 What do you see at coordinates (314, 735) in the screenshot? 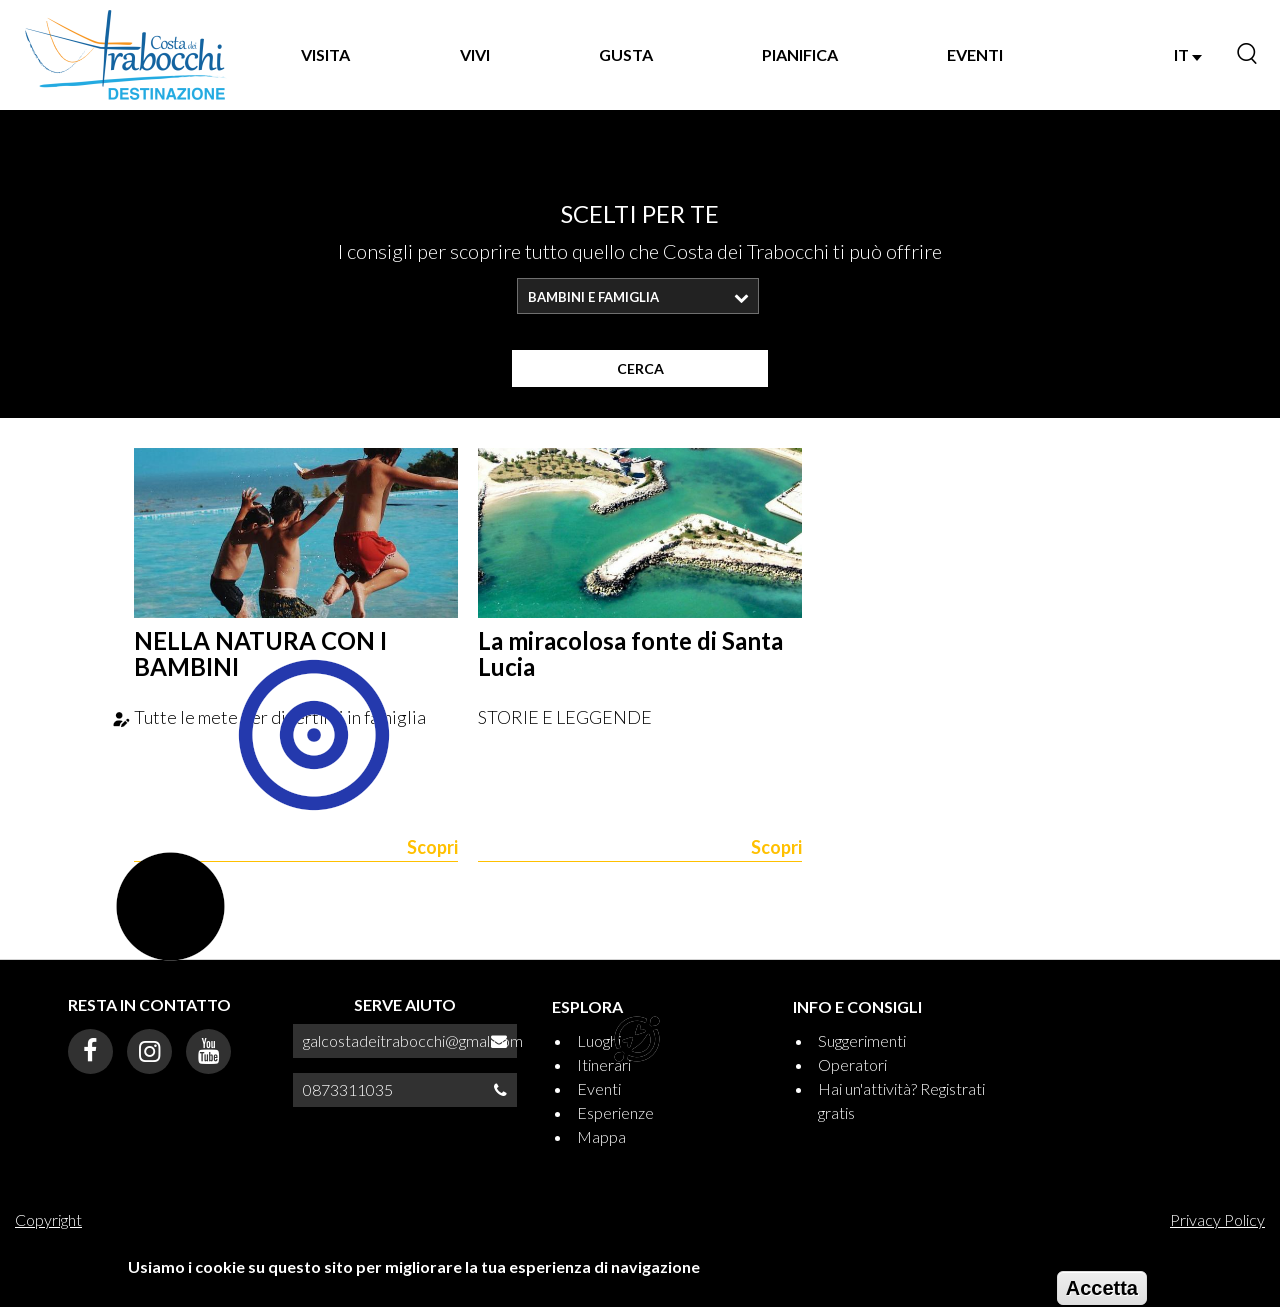
I see `play or access music library` at bounding box center [314, 735].